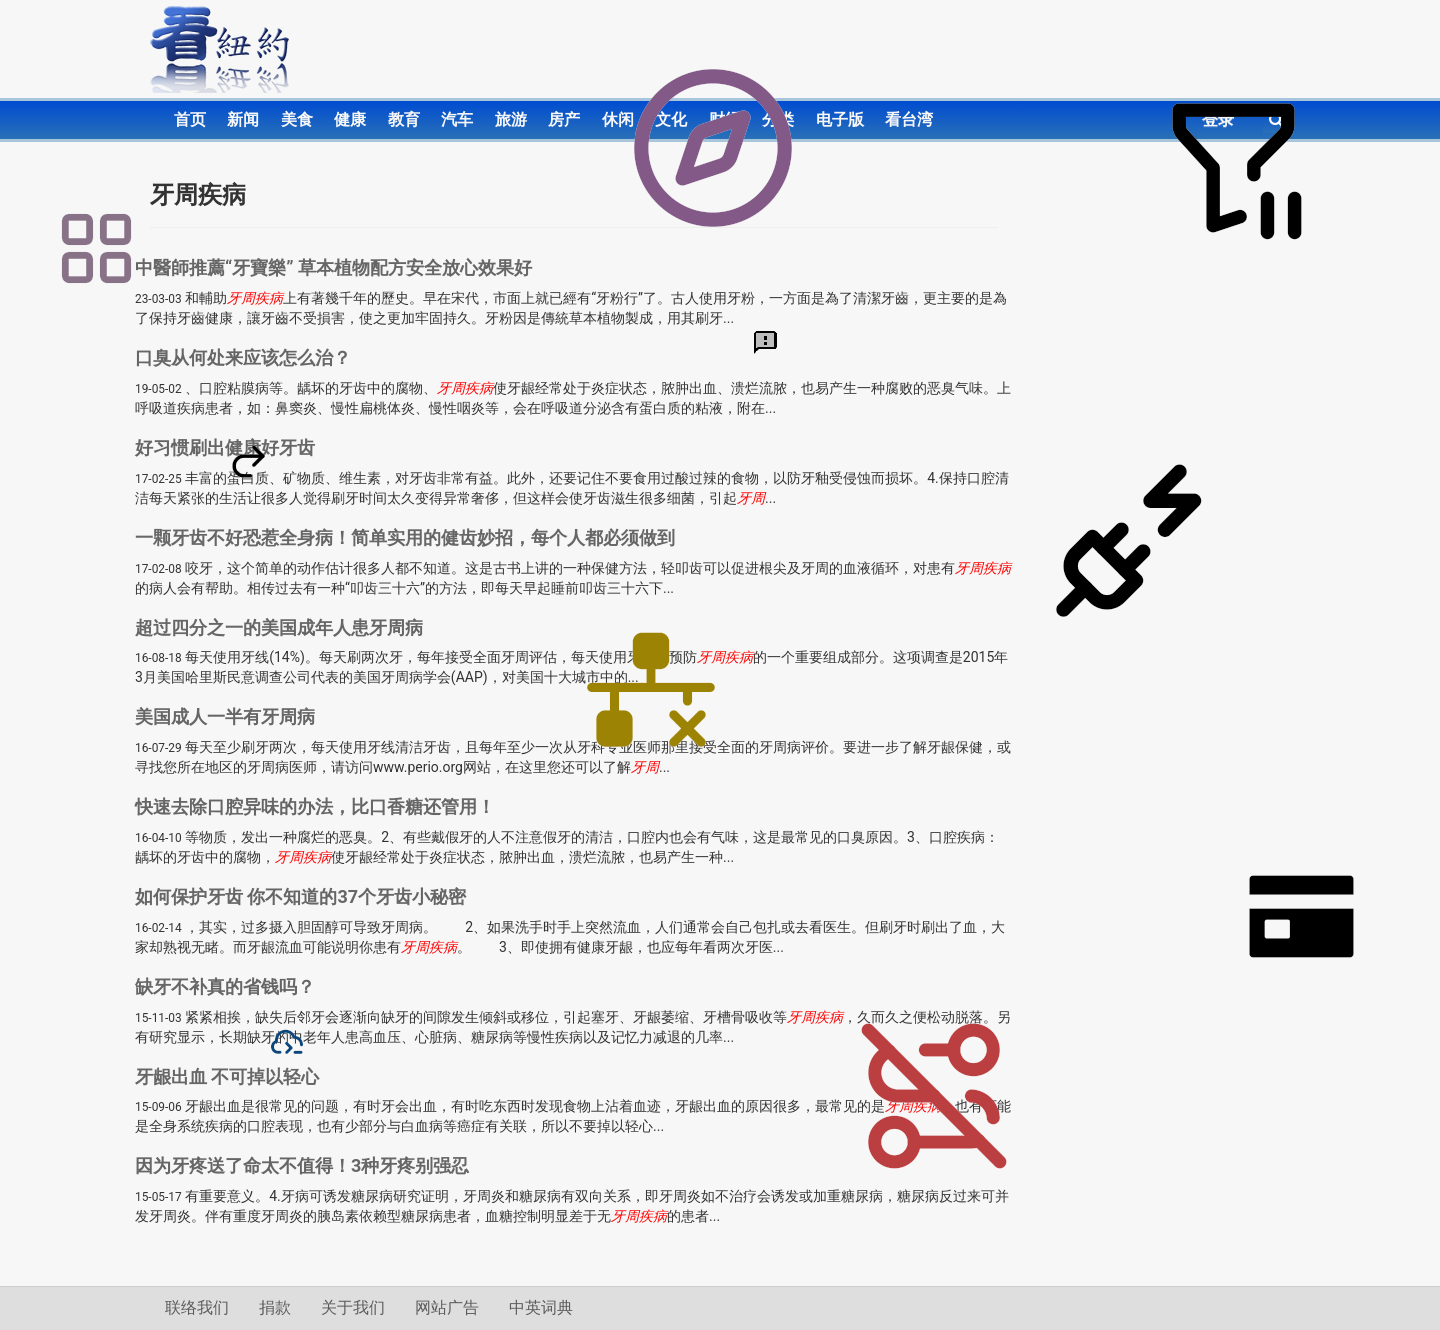 The width and height of the screenshot is (1440, 1330). What do you see at coordinates (934, 1096) in the screenshot?
I see `disable route navigation` at bounding box center [934, 1096].